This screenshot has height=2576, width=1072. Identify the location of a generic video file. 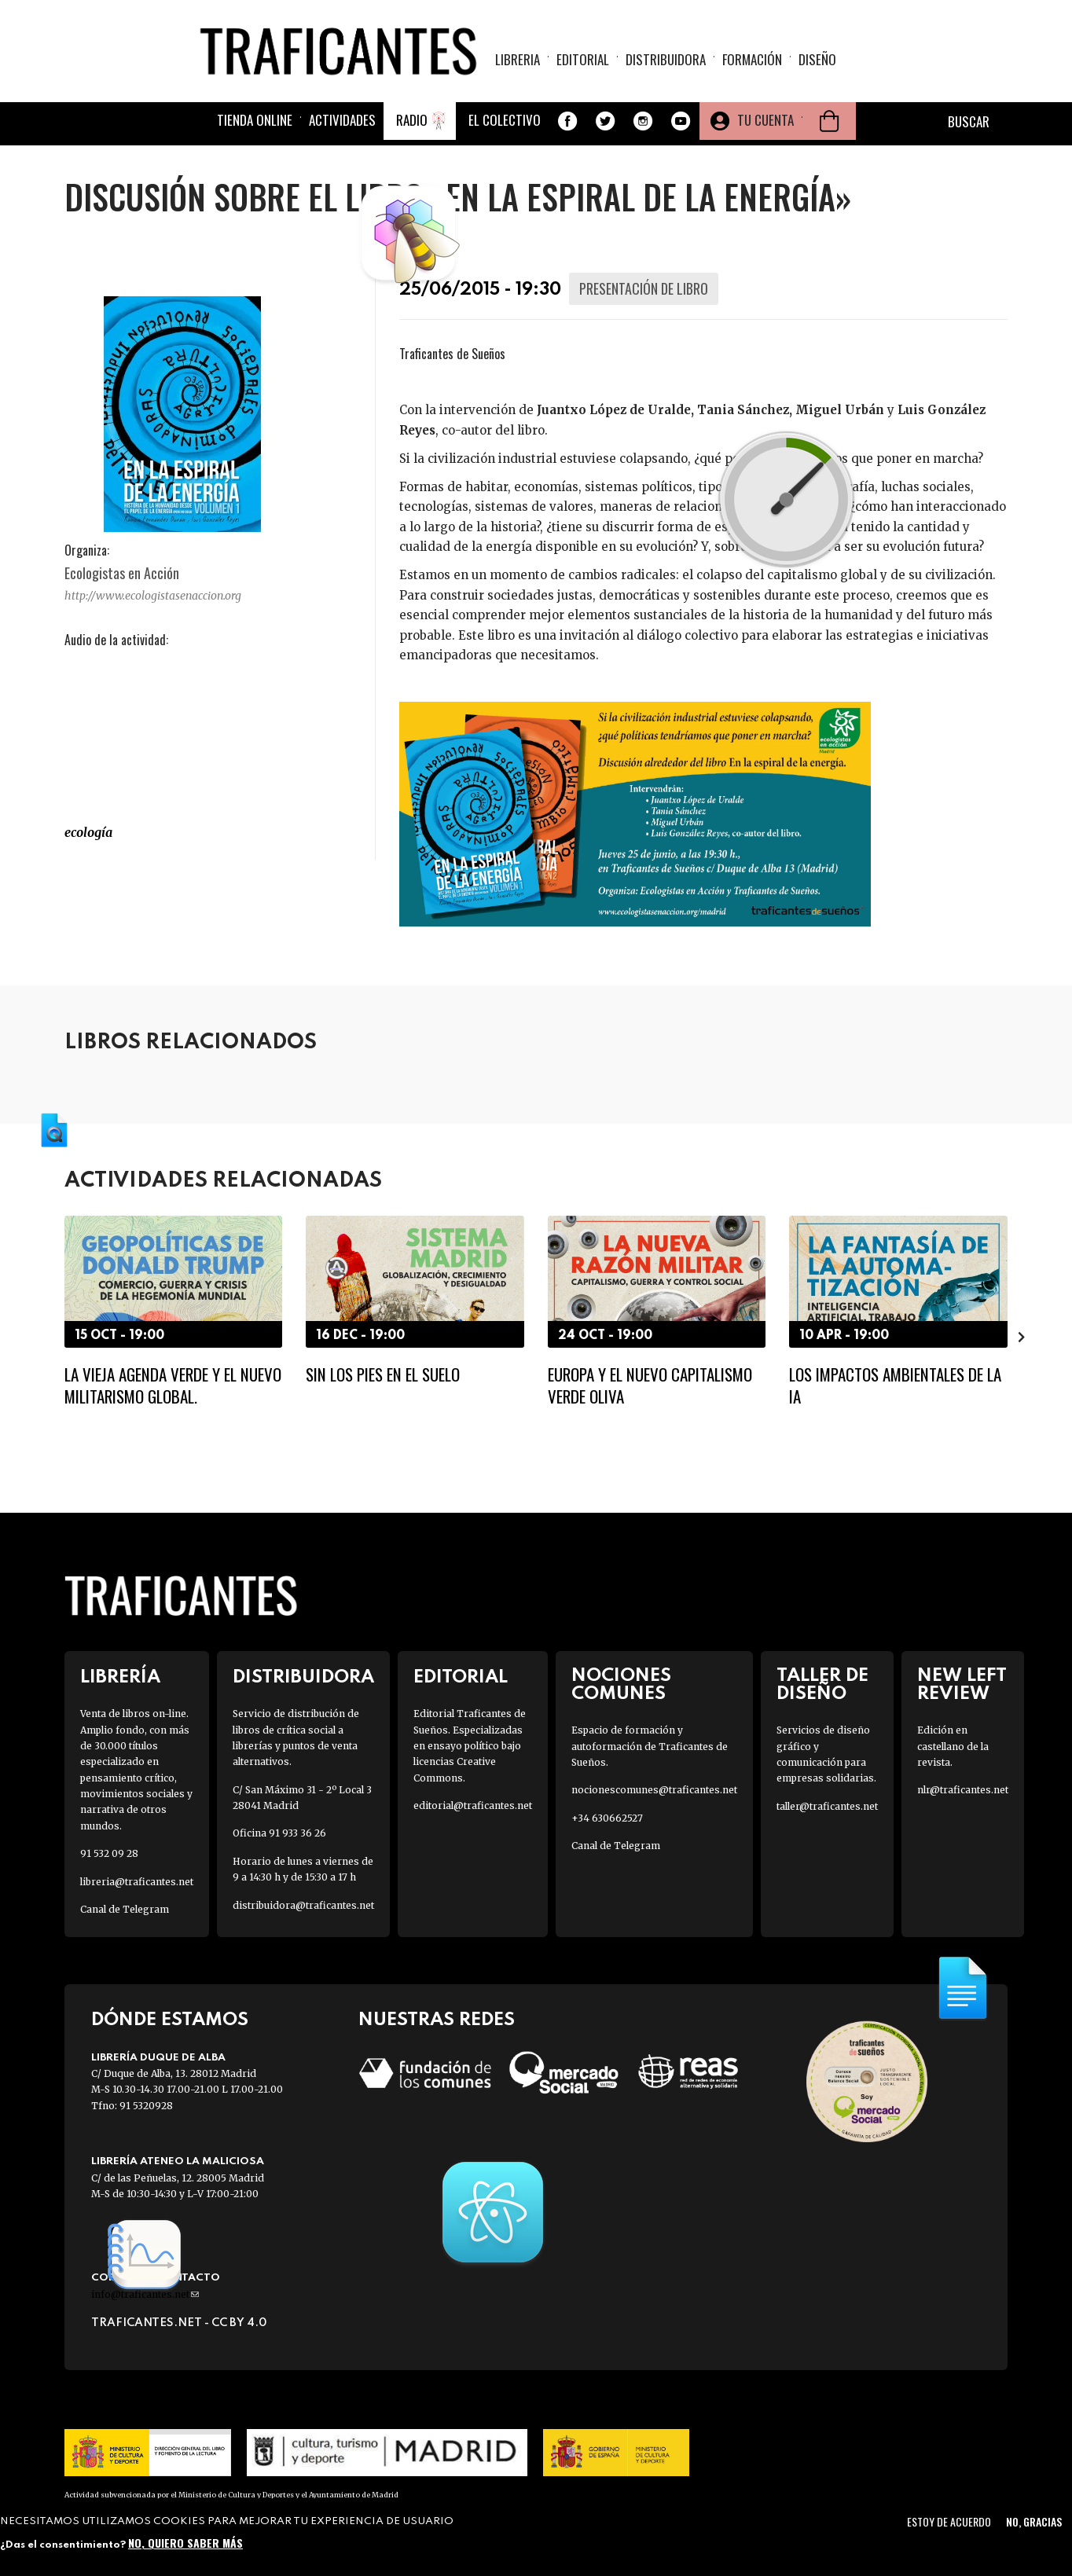
(54, 1131).